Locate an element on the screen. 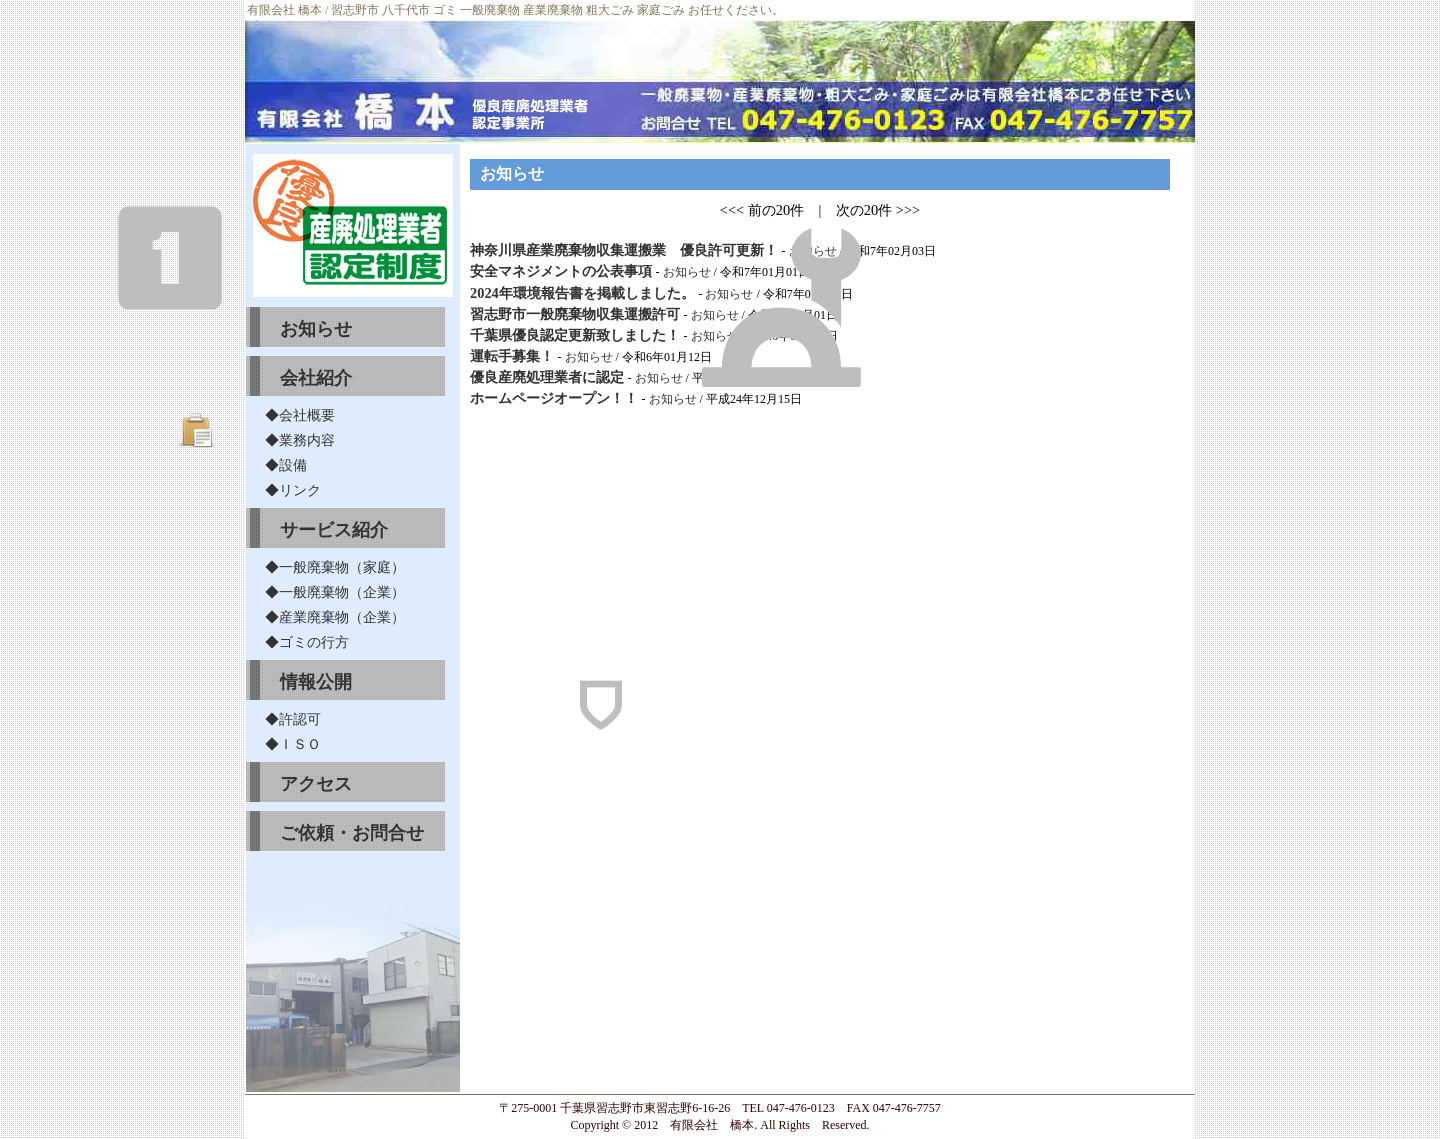 The image size is (1440, 1139). reset zoom to 100% or original size is located at coordinates (170, 258).